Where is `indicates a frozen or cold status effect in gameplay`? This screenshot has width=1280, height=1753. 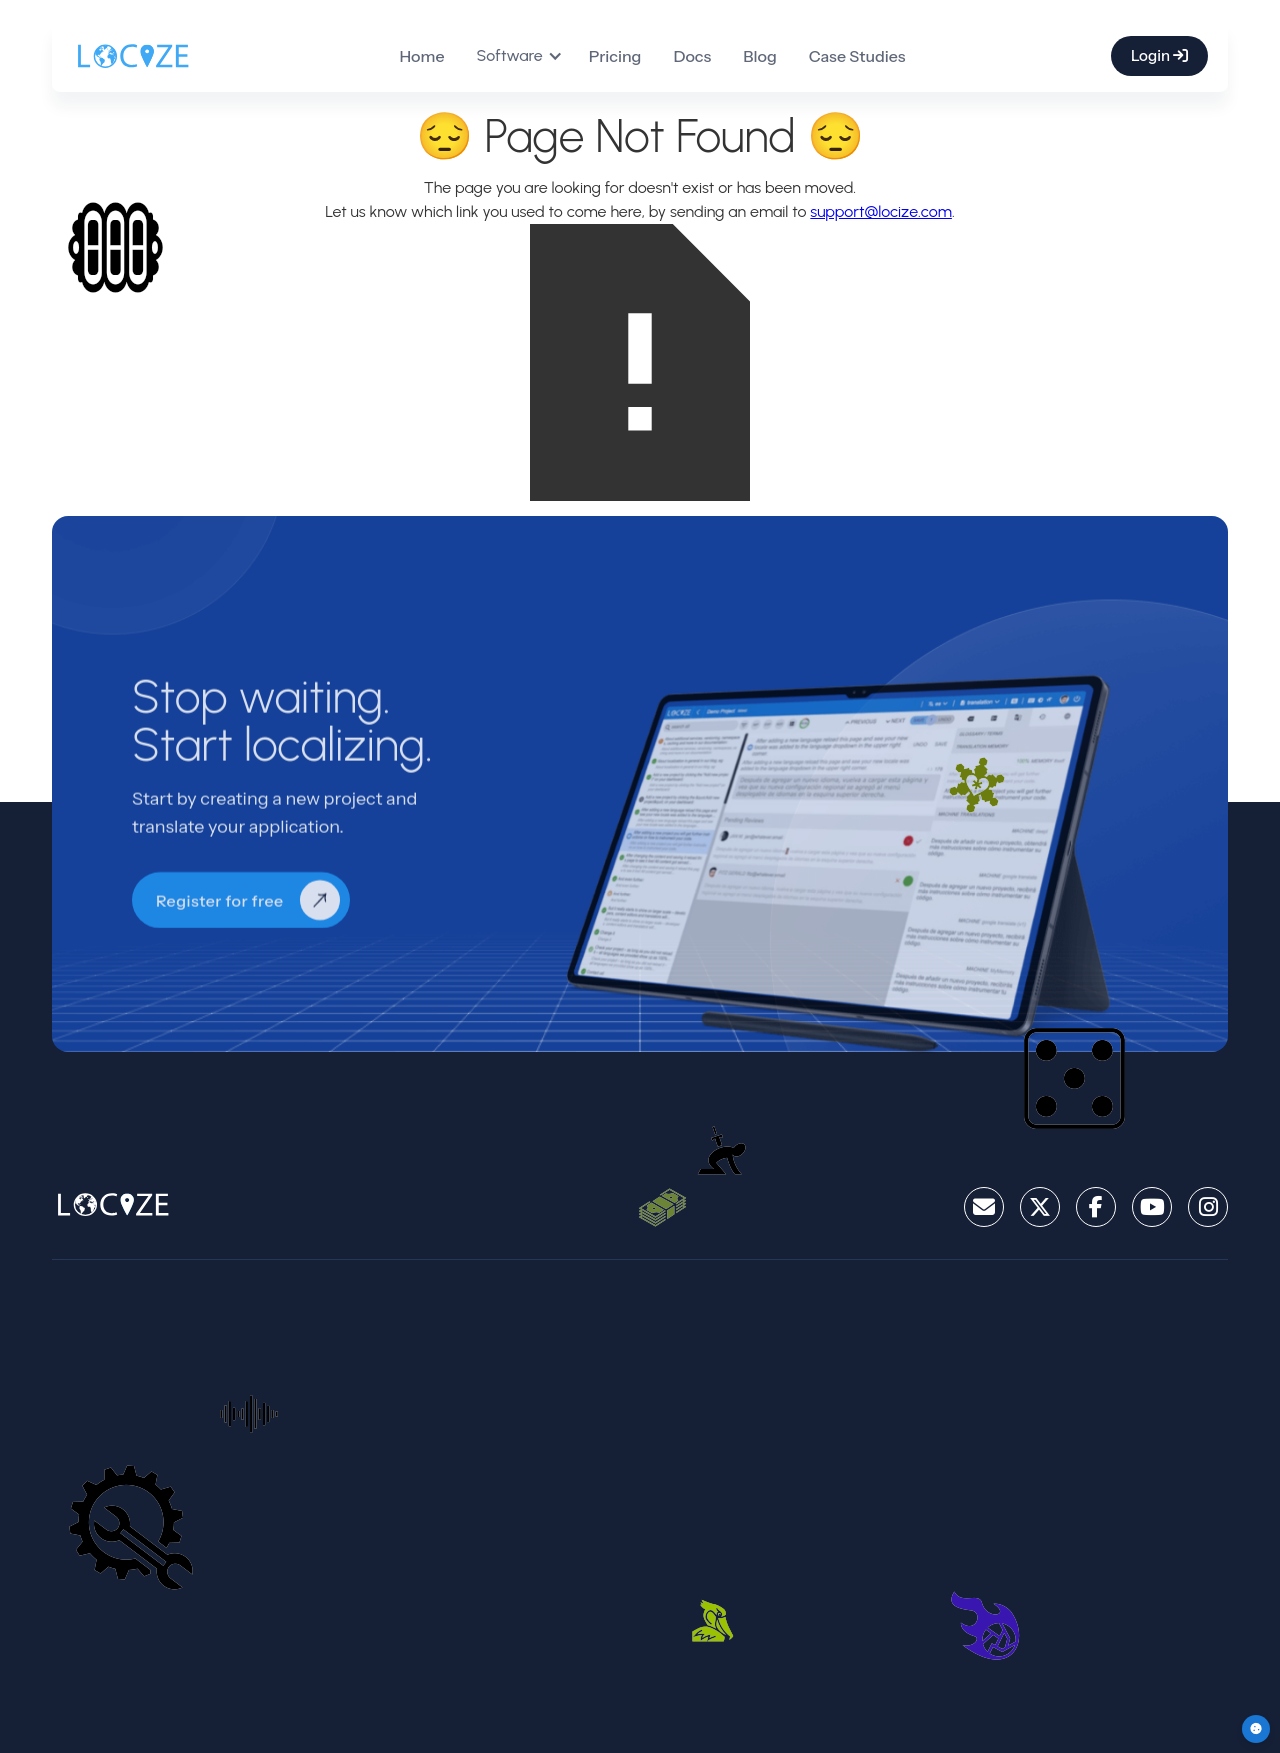 indicates a frozen or cold status effect in gameplay is located at coordinates (977, 785).